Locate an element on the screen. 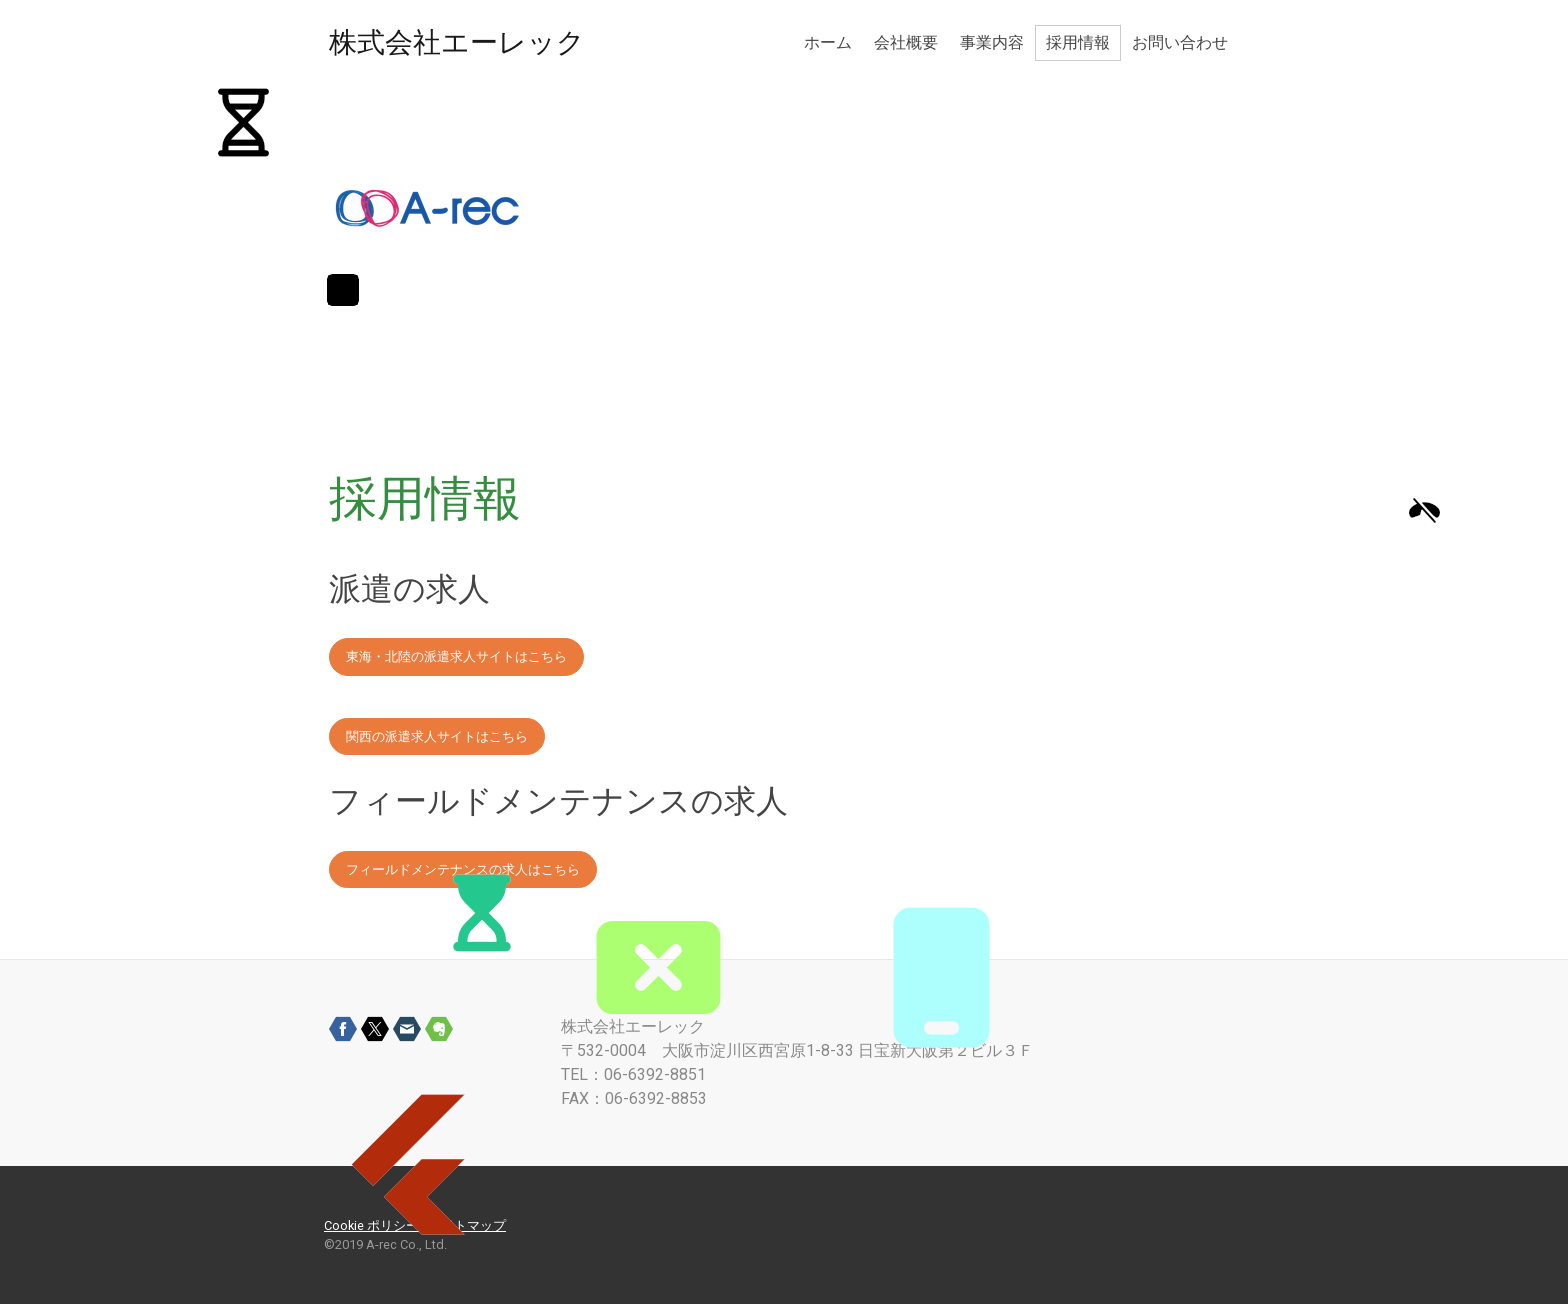 This screenshot has height=1304, width=1568. flutter framework logo is located at coordinates (408, 1164).